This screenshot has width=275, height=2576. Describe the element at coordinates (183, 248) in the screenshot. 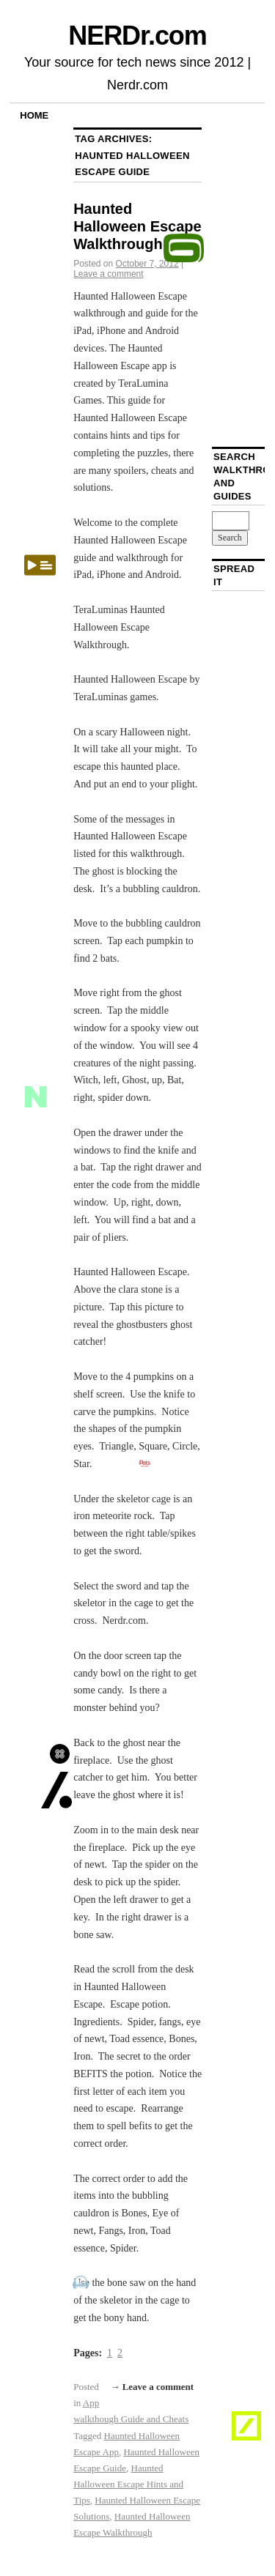

I see `open the Gameloft game launcher` at that location.